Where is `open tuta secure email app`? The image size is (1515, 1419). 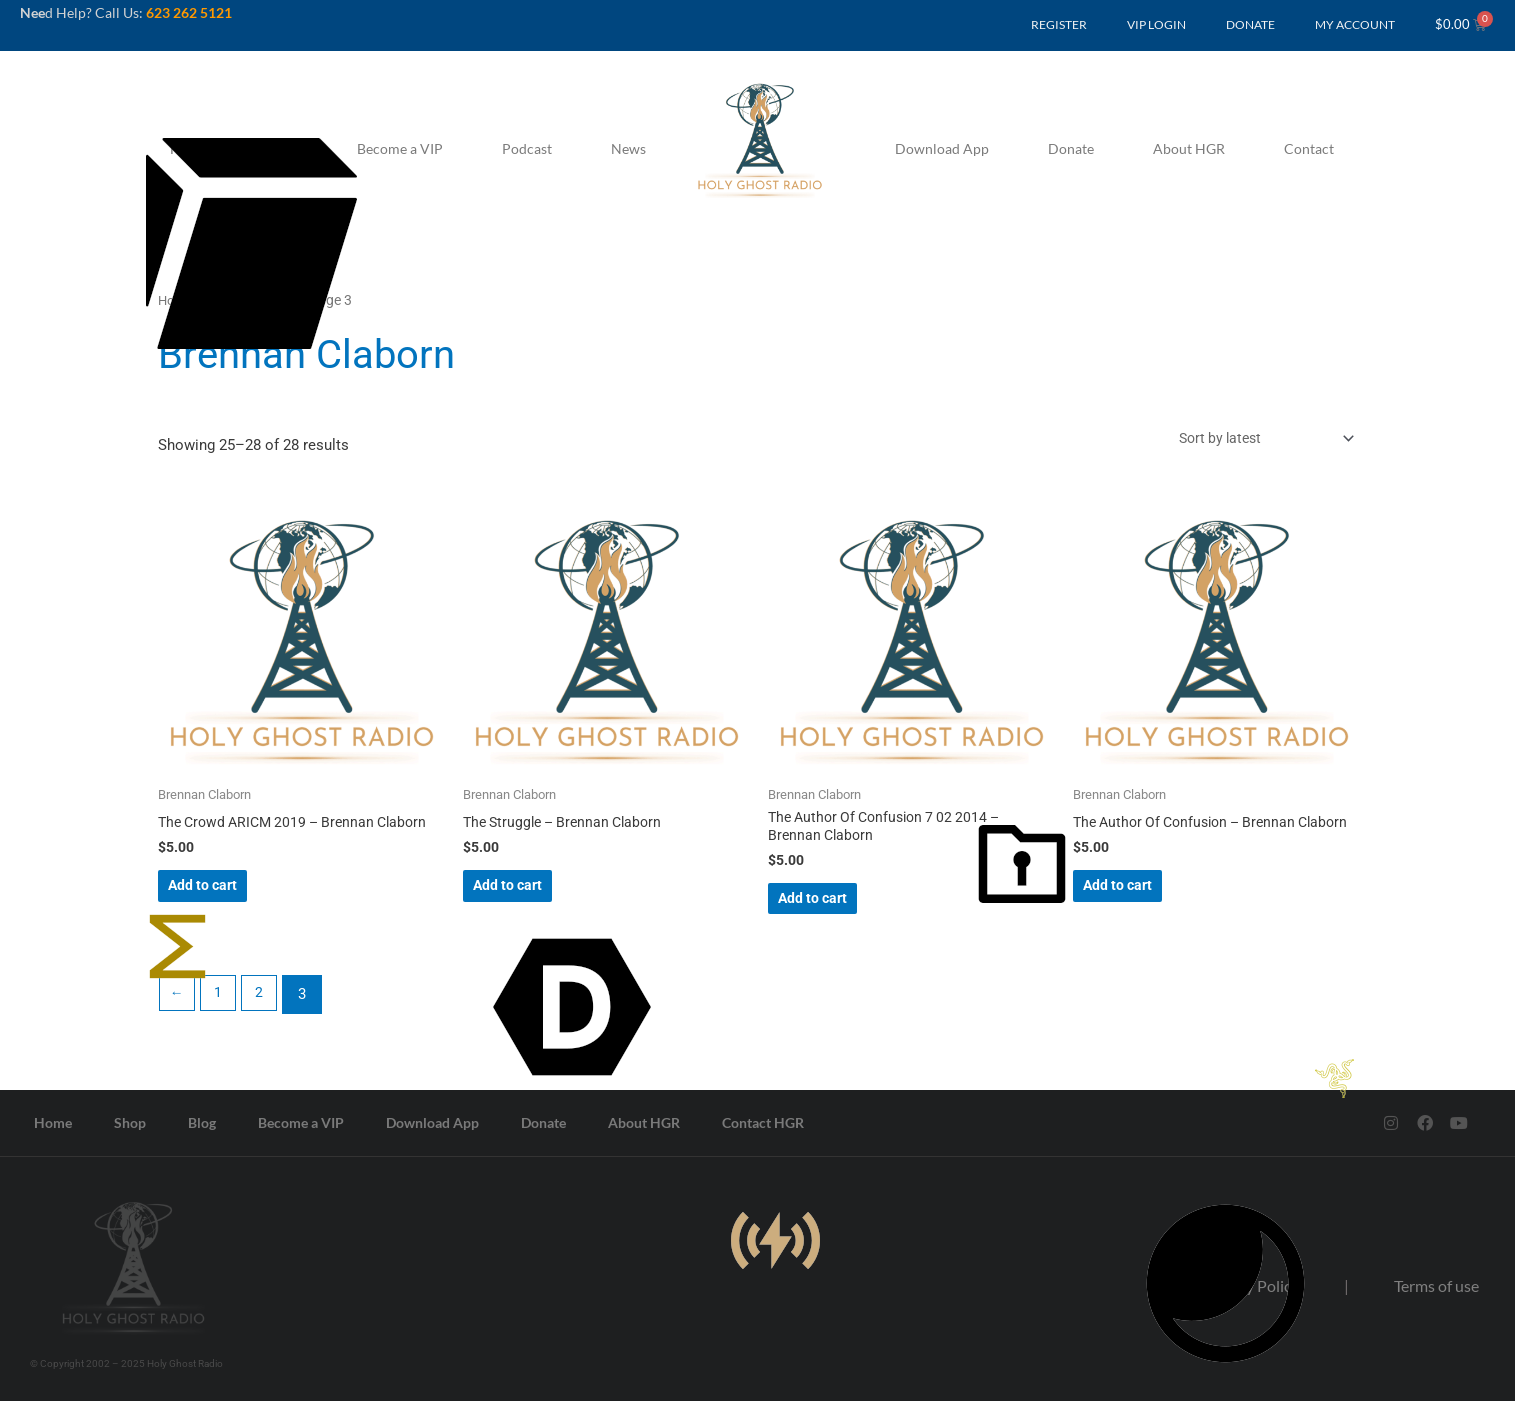 open tuta secure email app is located at coordinates (251, 243).